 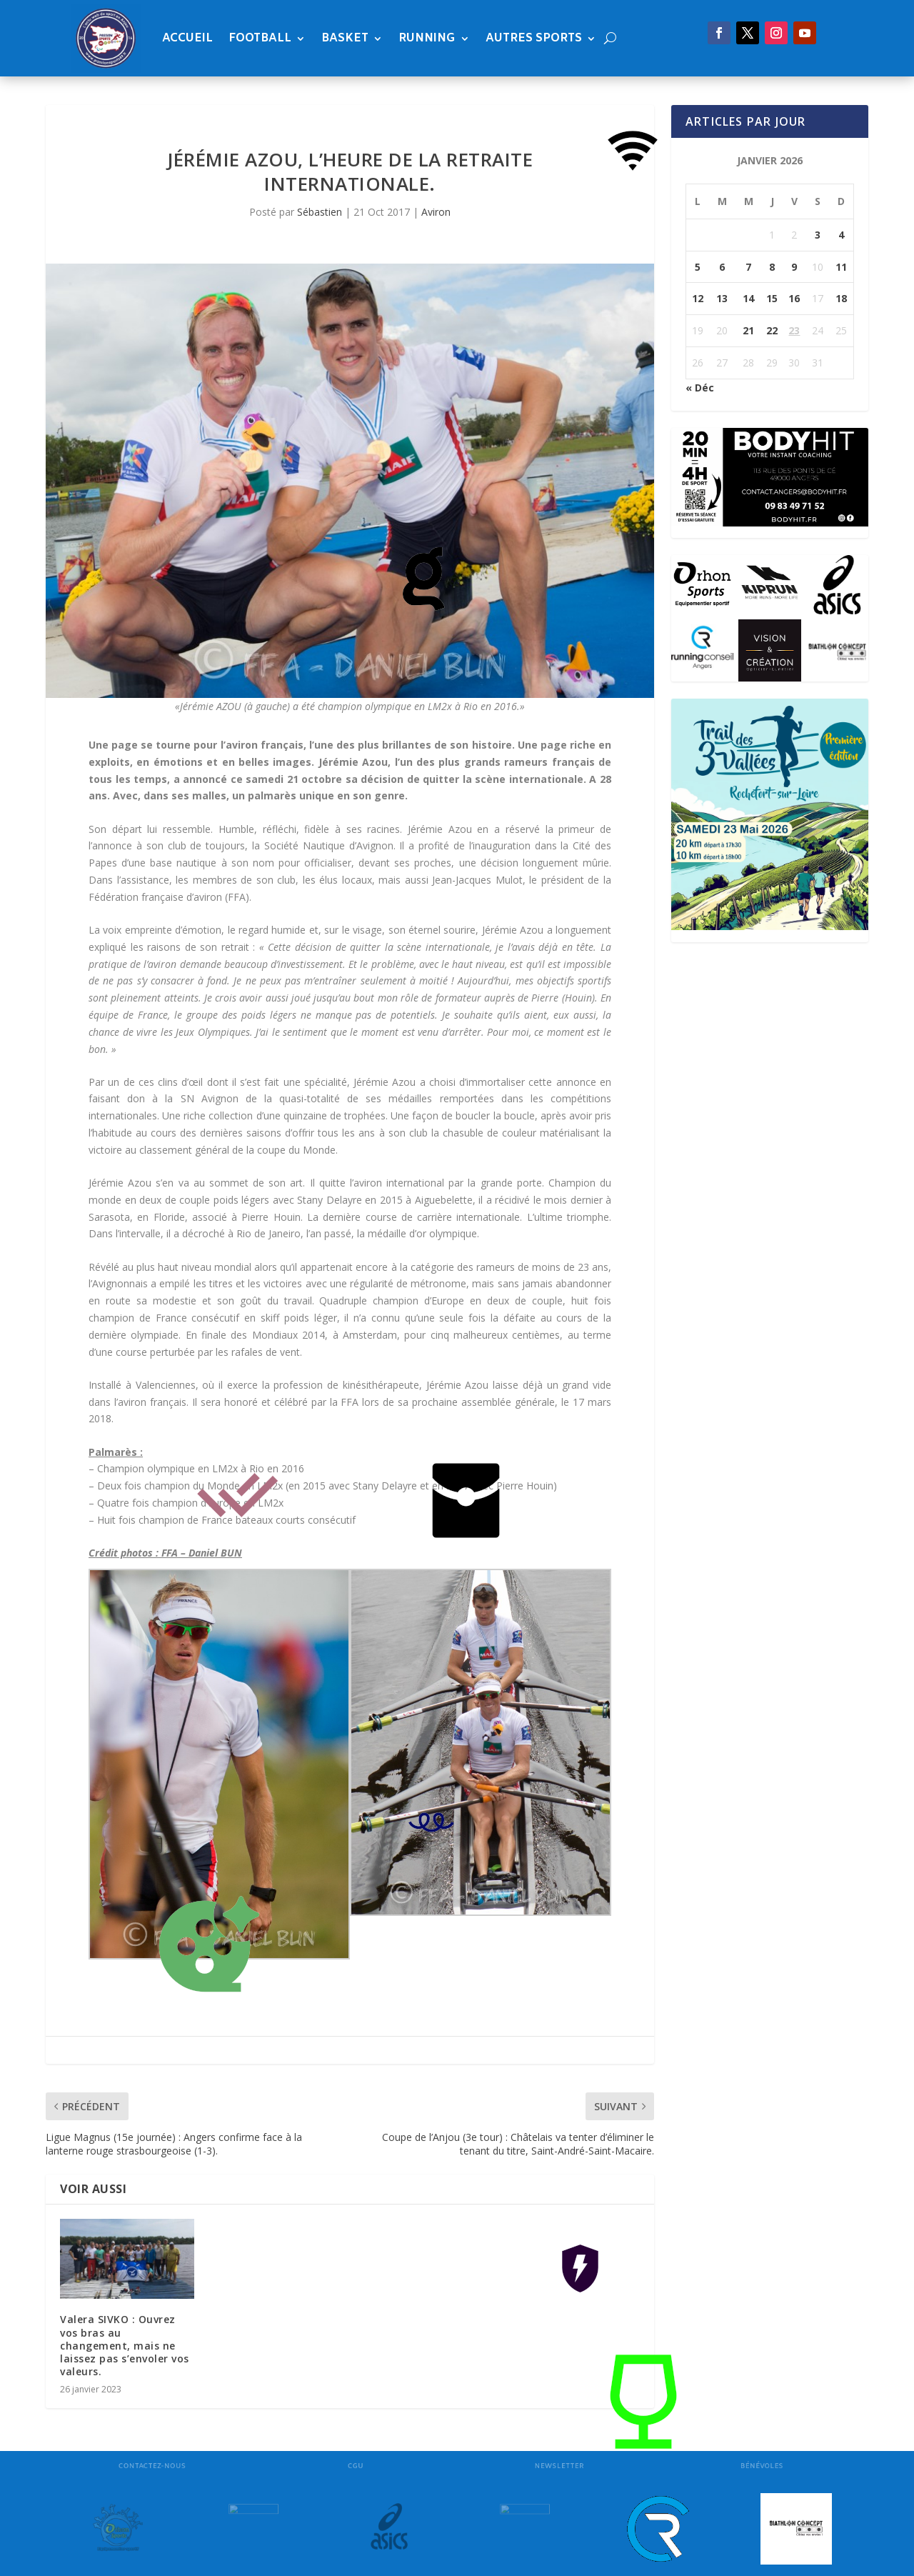 I want to click on indicates active wifi connection, so click(x=633, y=151).